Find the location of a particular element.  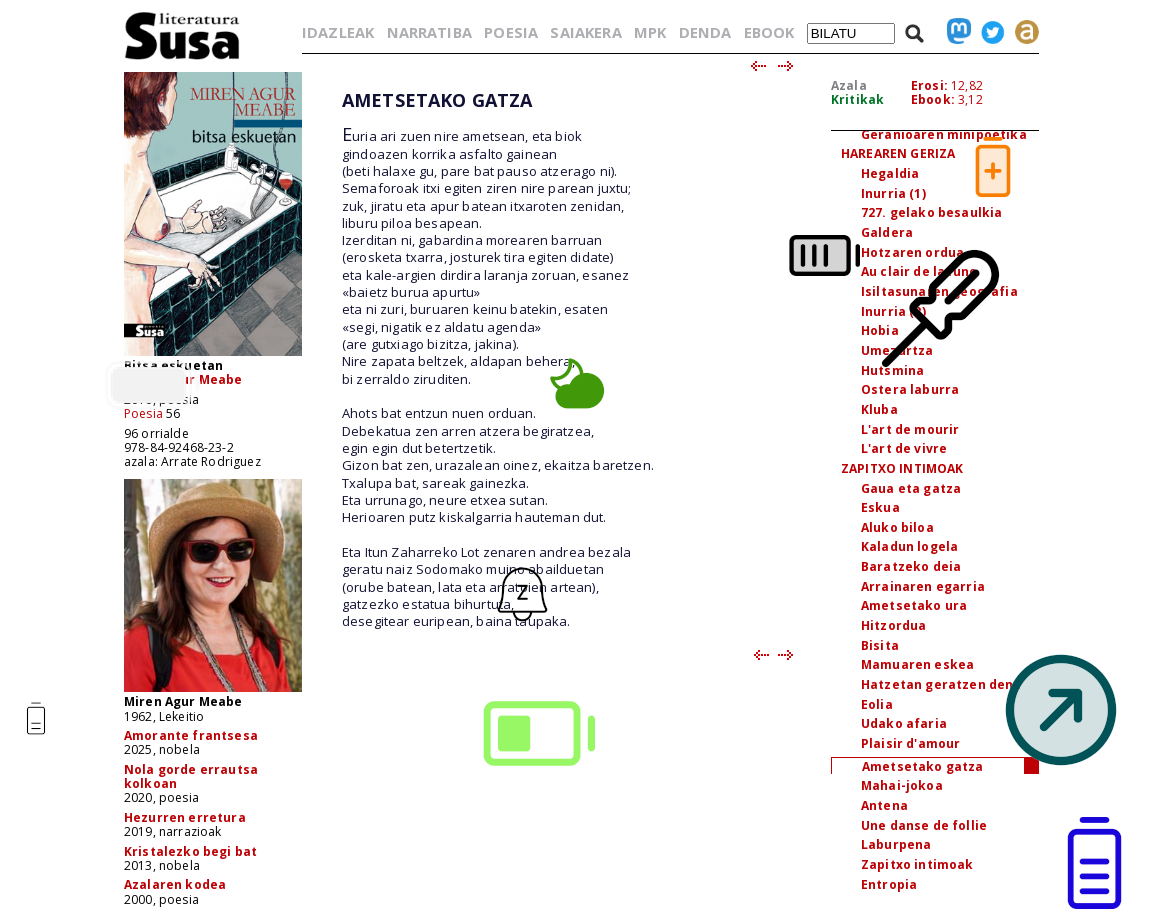

open link in new tab or external window is located at coordinates (1061, 710).